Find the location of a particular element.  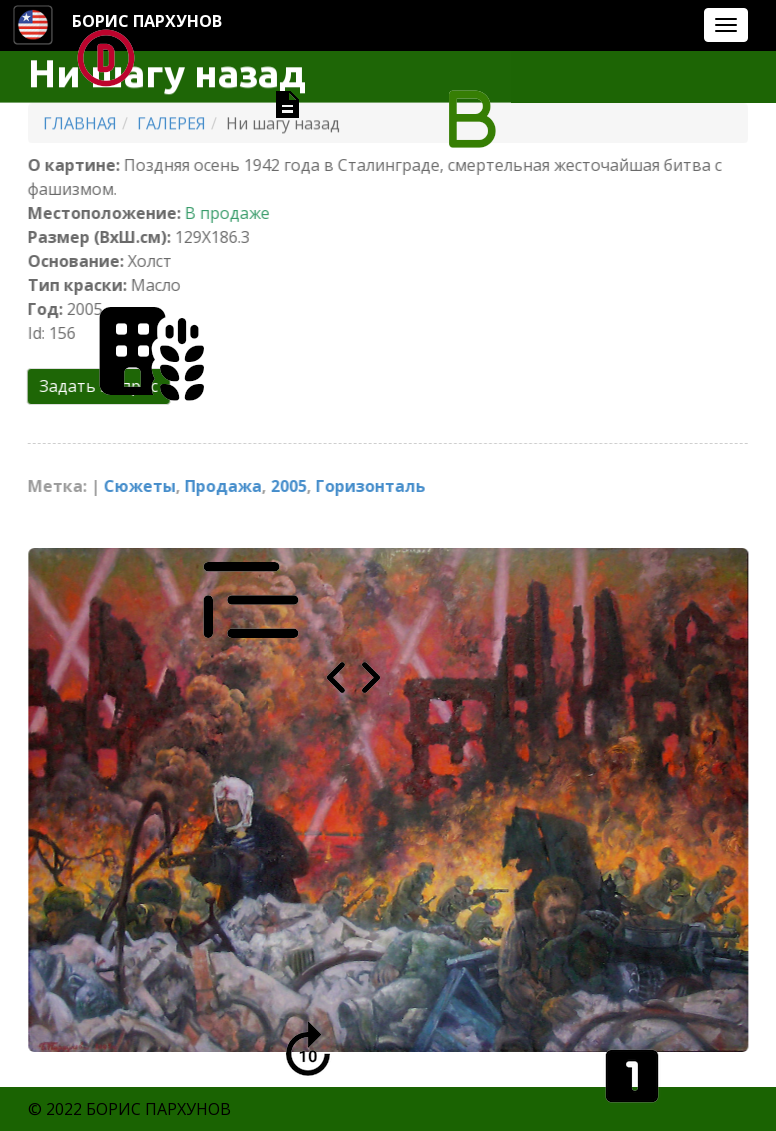

skip forward 10 seconds in media playback is located at coordinates (308, 1051).